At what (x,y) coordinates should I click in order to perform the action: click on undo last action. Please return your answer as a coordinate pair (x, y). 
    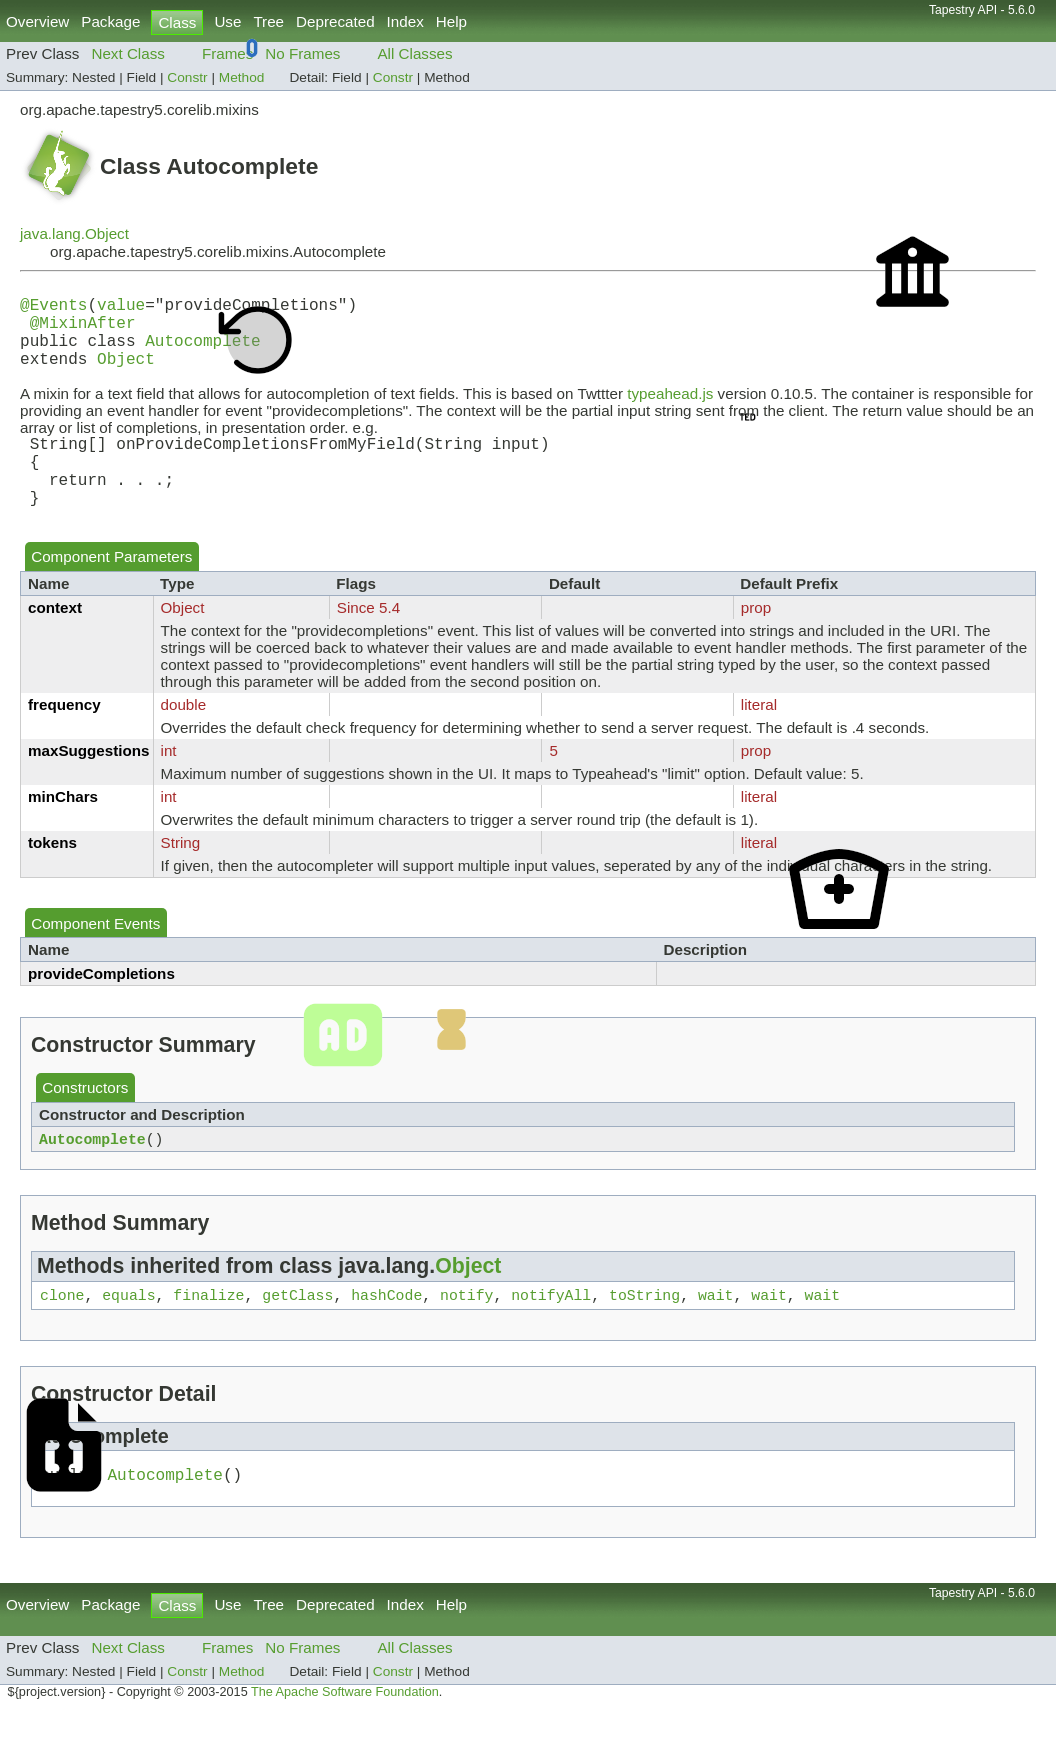
    Looking at the image, I should click on (258, 340).